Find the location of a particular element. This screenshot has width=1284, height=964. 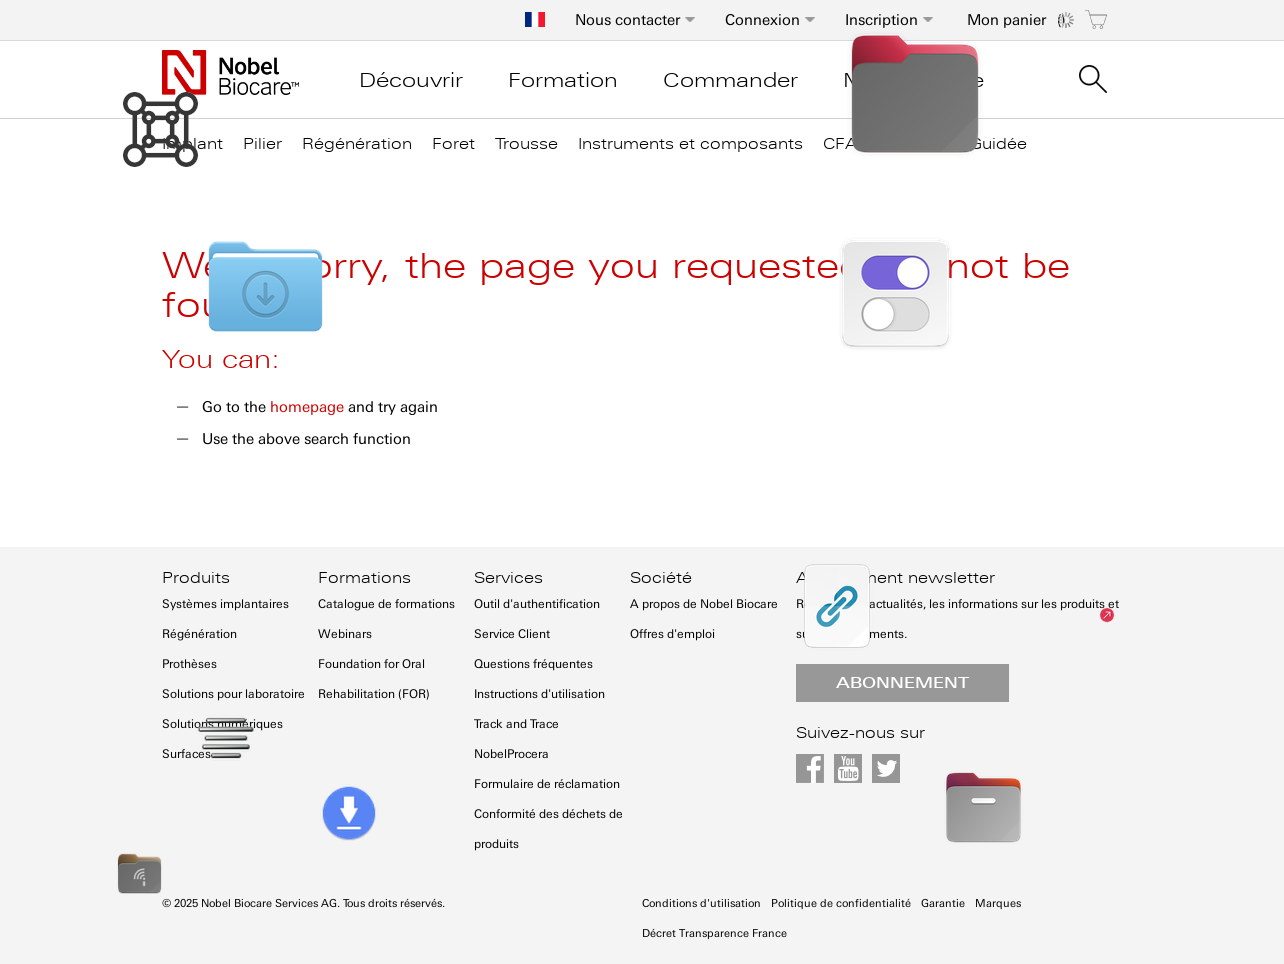

indicates a downloaded file or completed download is located at coordinates (349, 813).